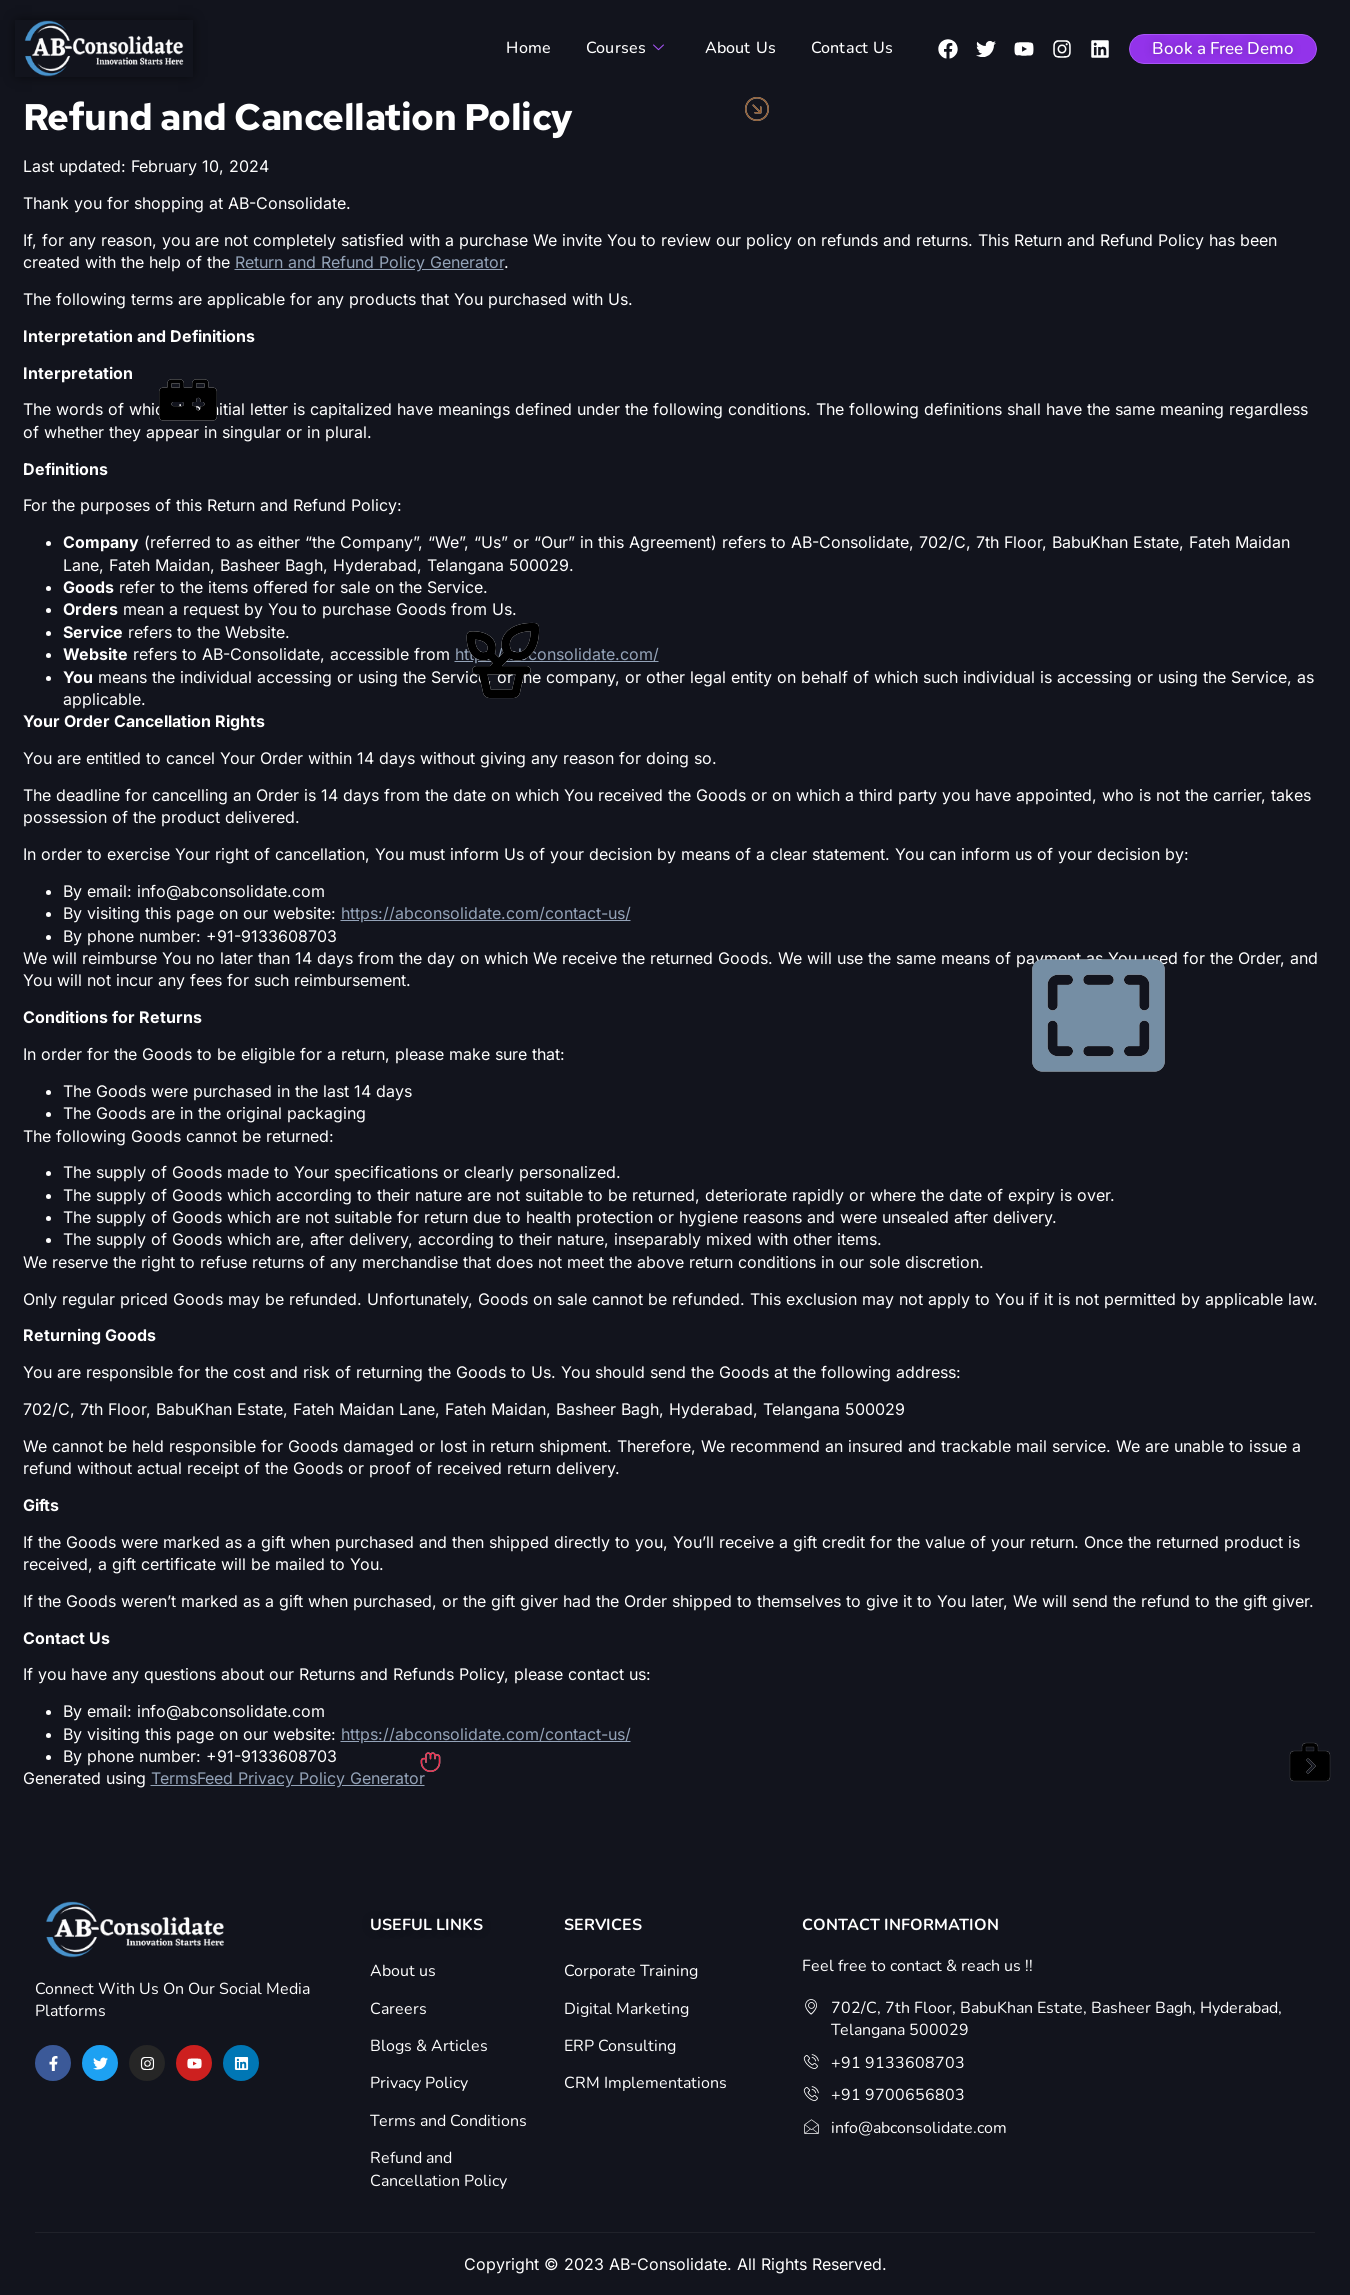 The image size is (1350, 2295). What do you see at coordinates (1310, 1761) in the screenshot?
I see `schedule task for next week` at bounding box center [1310, 1761].